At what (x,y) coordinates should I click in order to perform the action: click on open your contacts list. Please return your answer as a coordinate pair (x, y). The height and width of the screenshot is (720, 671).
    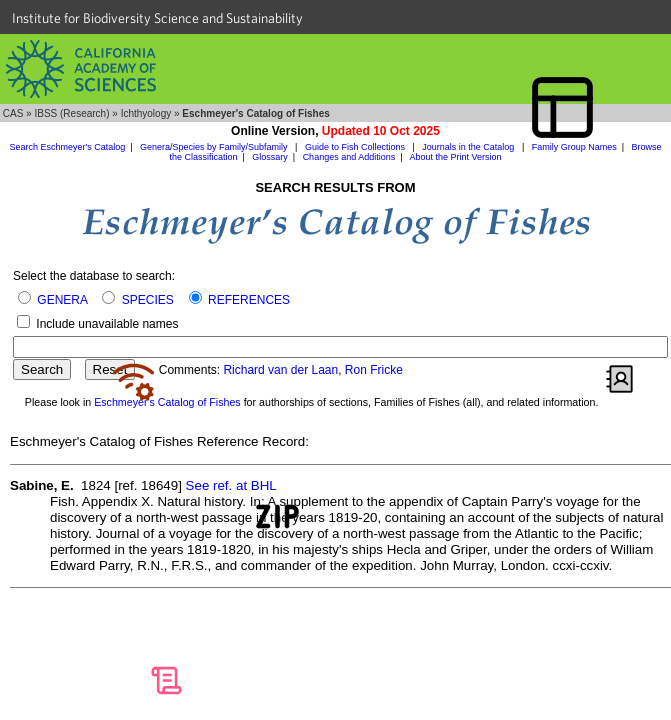
    Looking at the image, I should click on (620, 379).